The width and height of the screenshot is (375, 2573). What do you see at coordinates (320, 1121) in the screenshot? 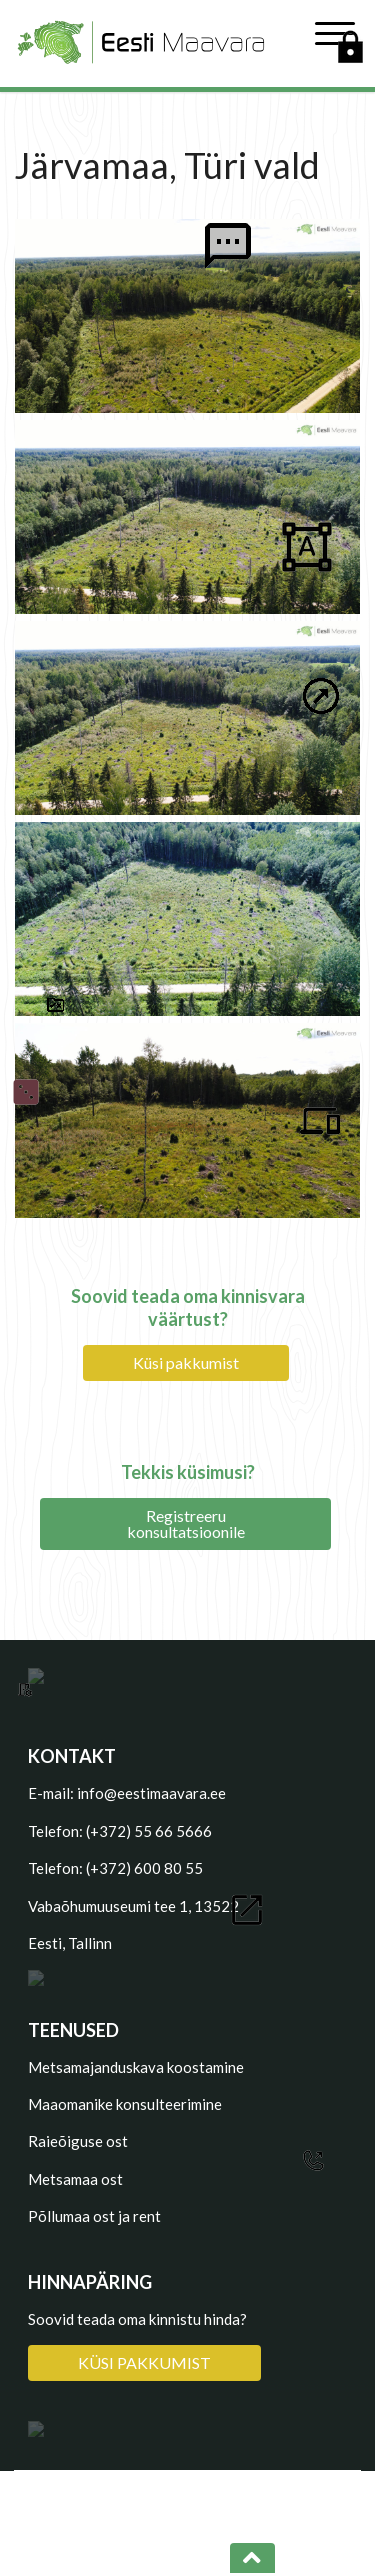
I see `connect your phone to another device` at bounding box center [320, 1121].